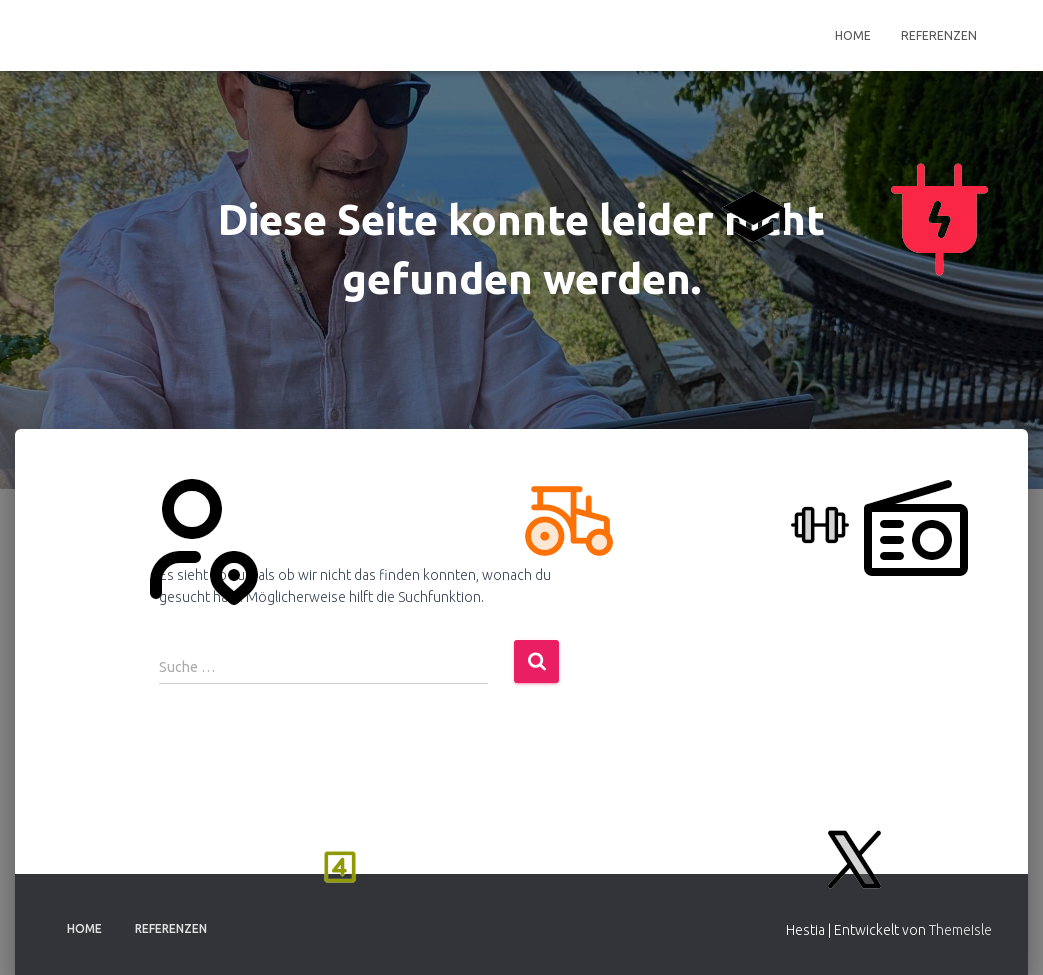  What do you see at coordinates (192, 539) in the screenshot?
I see `view user's location on map` at bounding box center [192, 539].